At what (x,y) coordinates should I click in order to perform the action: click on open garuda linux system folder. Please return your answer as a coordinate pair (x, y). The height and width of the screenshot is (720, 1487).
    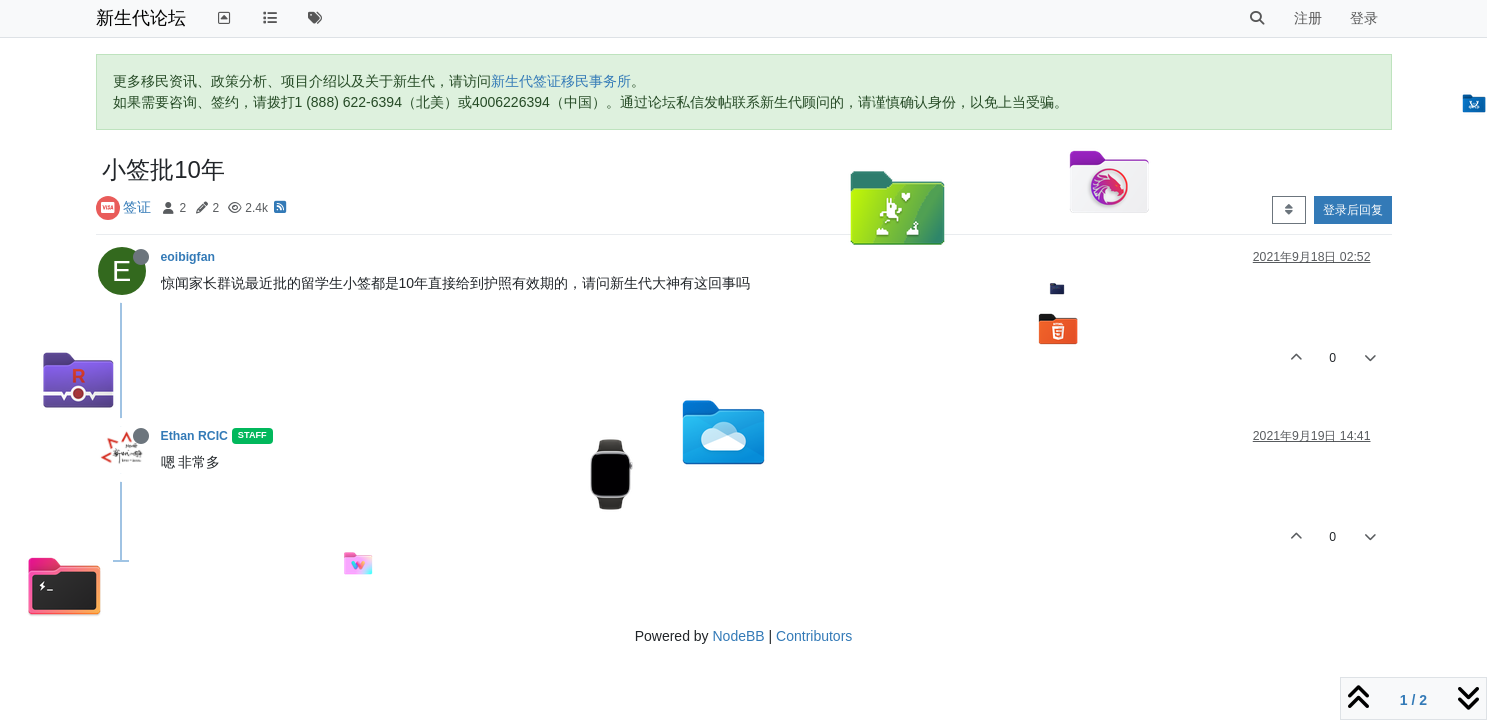
    Looking at the image, I should click on (1109, 184).